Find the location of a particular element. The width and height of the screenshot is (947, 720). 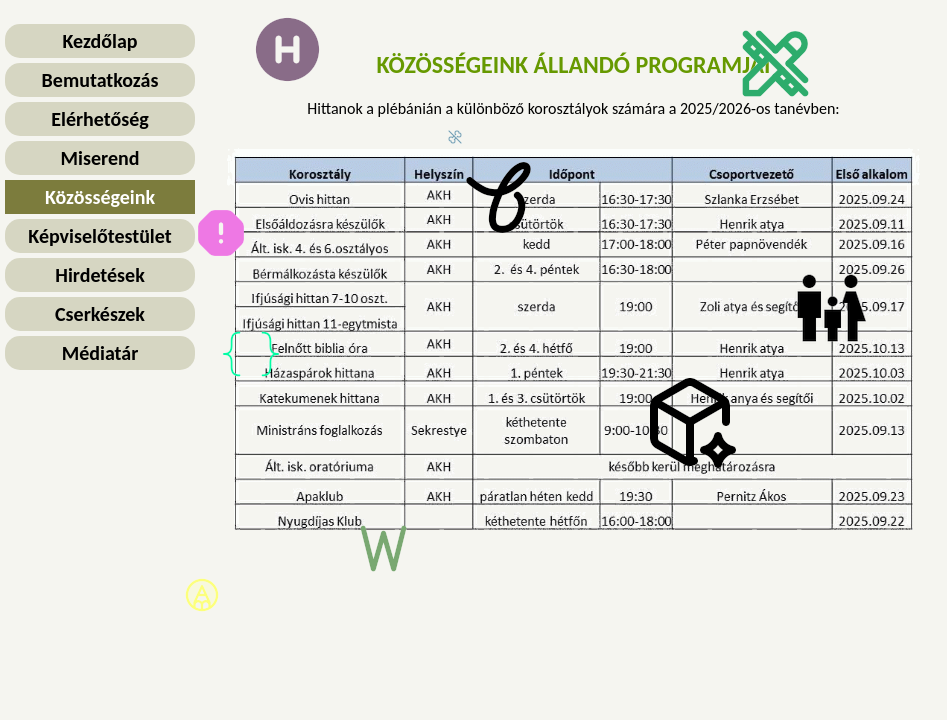

tools or settings unavailable is located at coordinates (775, 63).